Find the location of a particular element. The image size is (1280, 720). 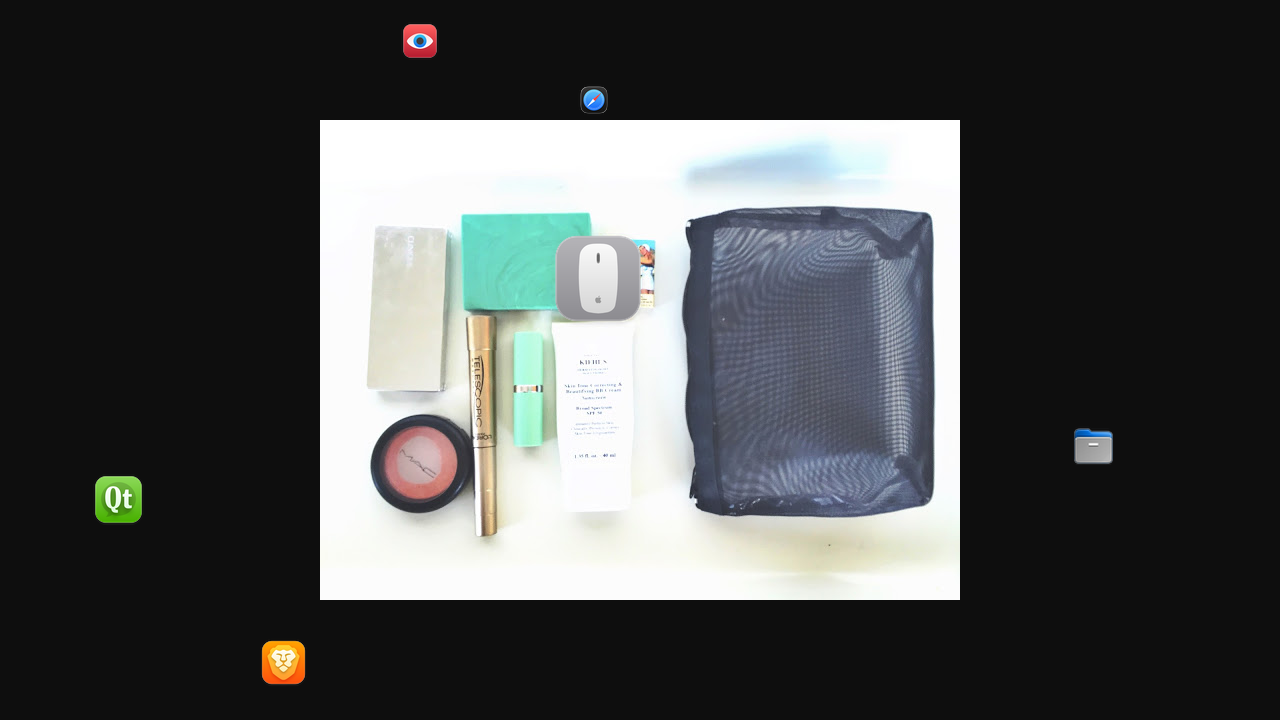

open aegisub subtitle editor is located at coordinates (420, 41).